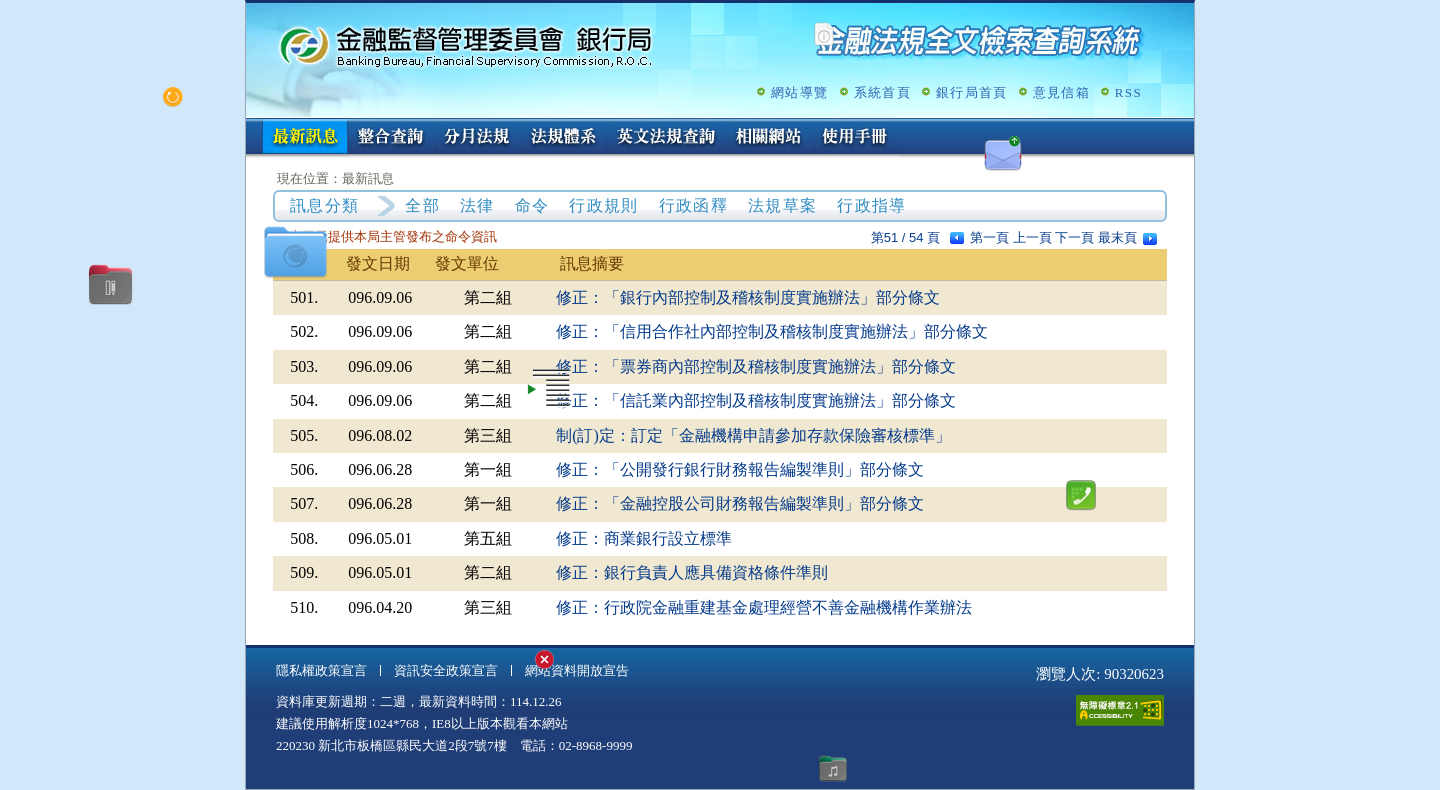 The height and width of the screenshot is (790, 1440). Describe the element at coordinates (295, 251) in the screenshot. I see `open Maxon application folder` at that location.